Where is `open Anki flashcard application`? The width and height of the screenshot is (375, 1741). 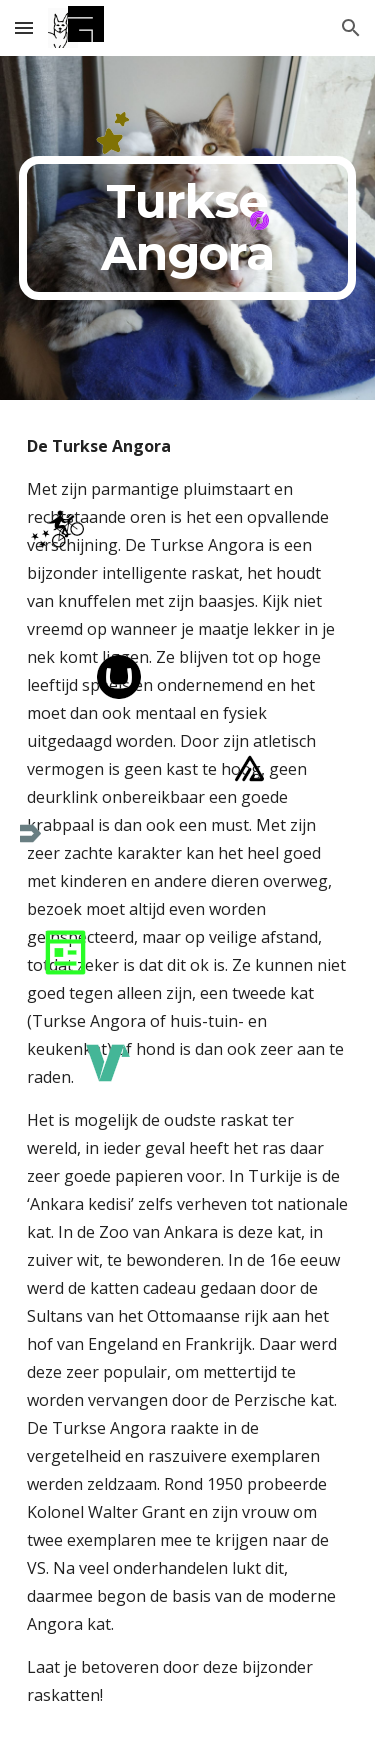 open Anki flashcard application is located at coordinates (113, 133).